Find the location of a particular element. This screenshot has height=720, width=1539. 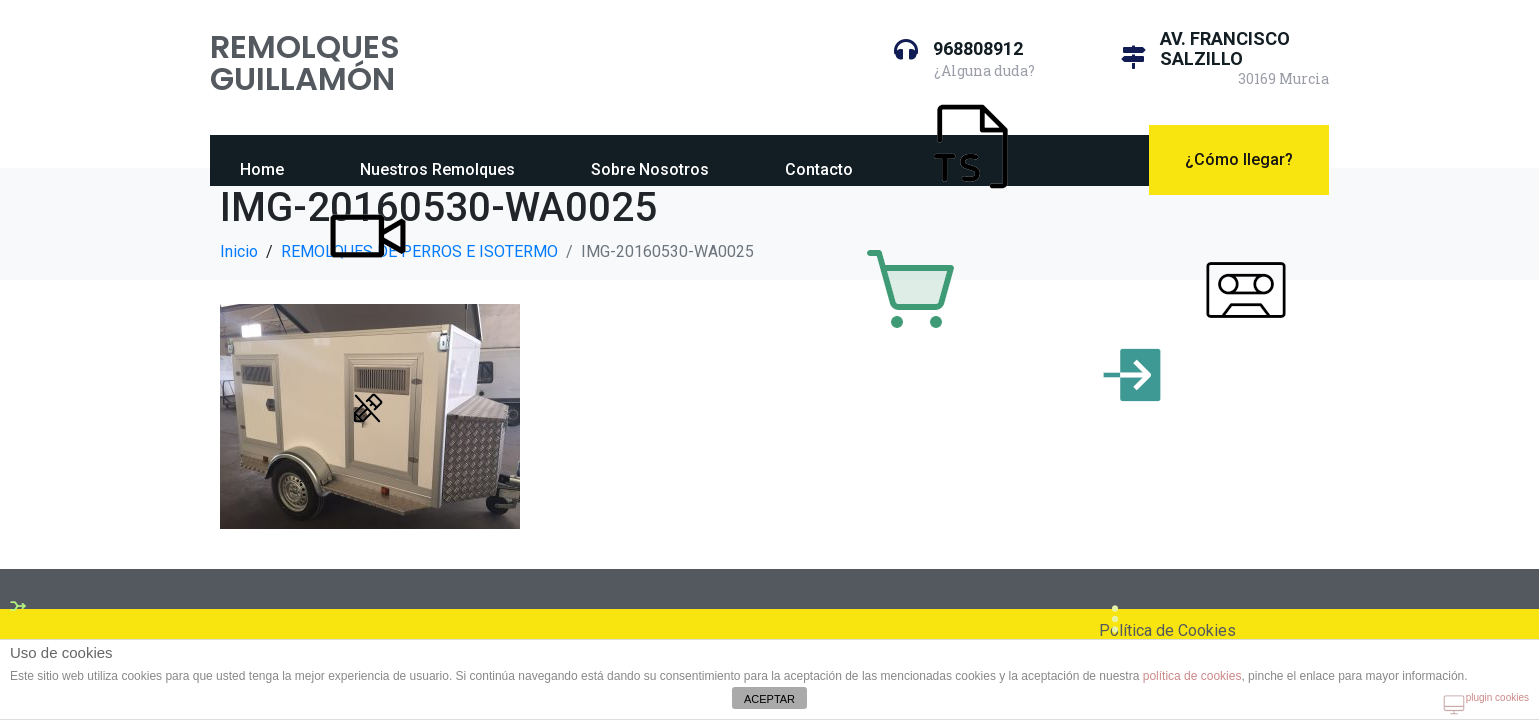

view your shopping cart is located at coordinates (912, 289).